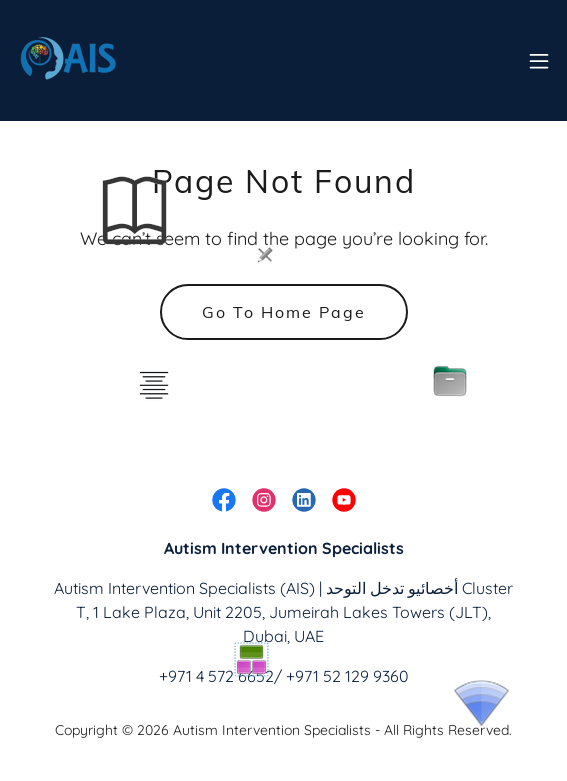 This screenshot has height=781, width=567. I want to click on center align text, so click(154, 386).